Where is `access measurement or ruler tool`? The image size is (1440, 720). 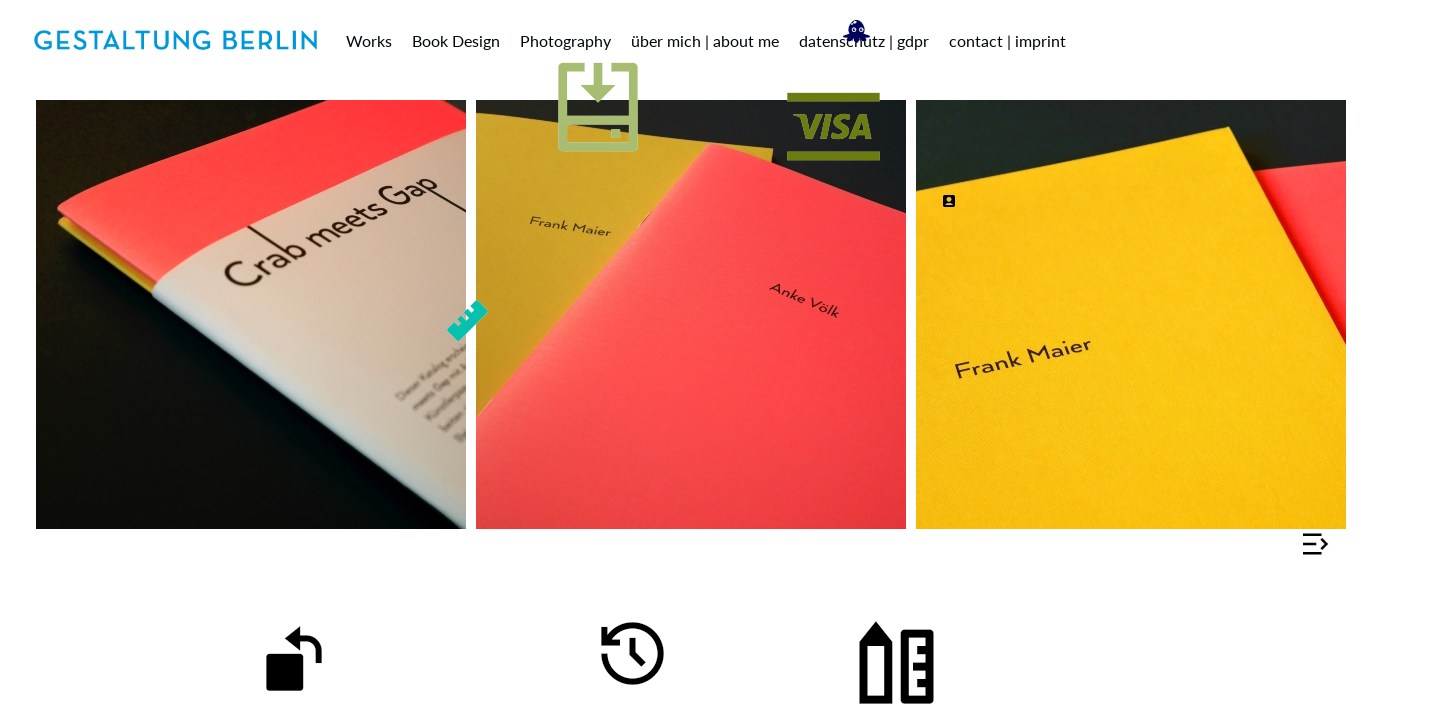
access measurement or ruler tool is located at coordinates (467, 319).